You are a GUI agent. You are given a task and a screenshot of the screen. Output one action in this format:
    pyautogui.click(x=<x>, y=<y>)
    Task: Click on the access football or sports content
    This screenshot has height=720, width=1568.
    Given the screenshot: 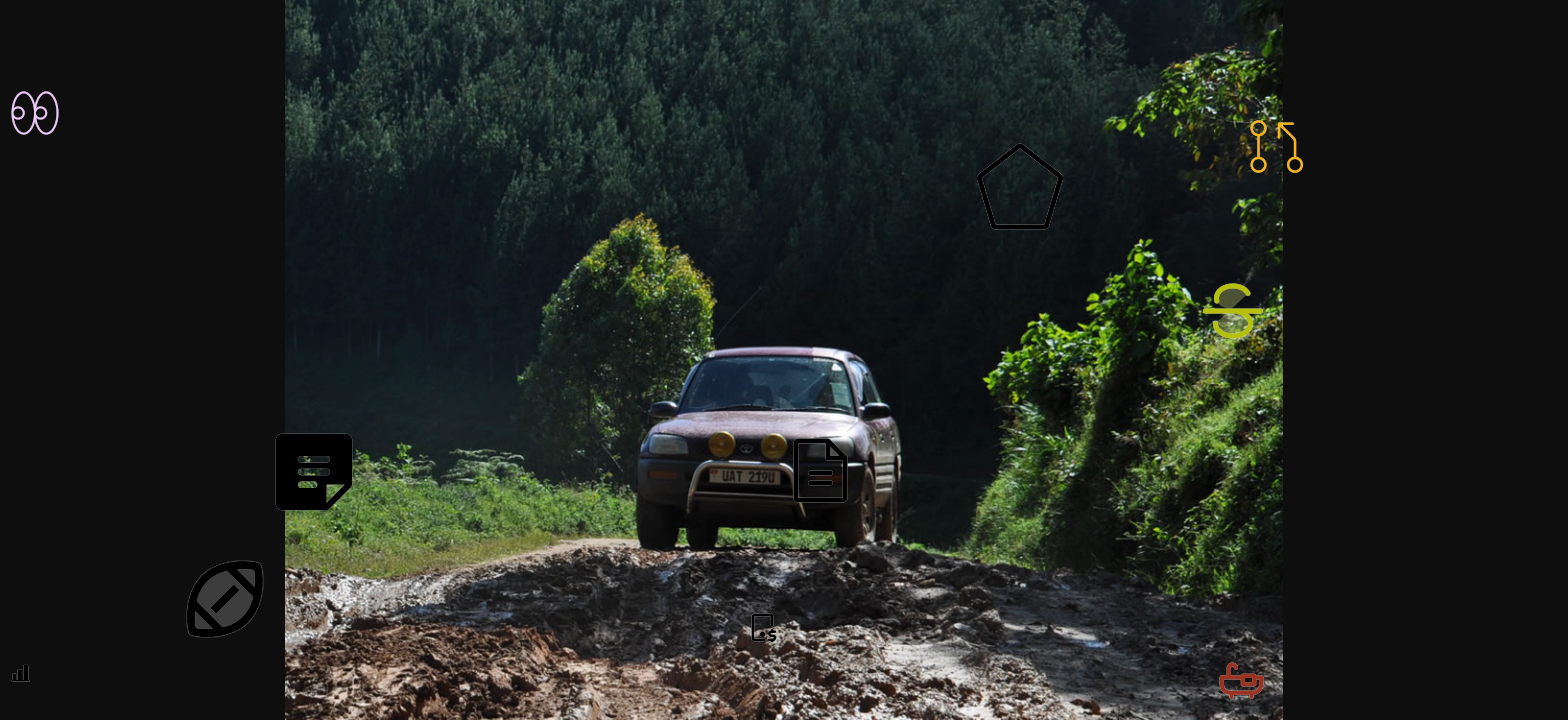 What is the action you would take?
    pyautogui.click(x=225, y=599)
    